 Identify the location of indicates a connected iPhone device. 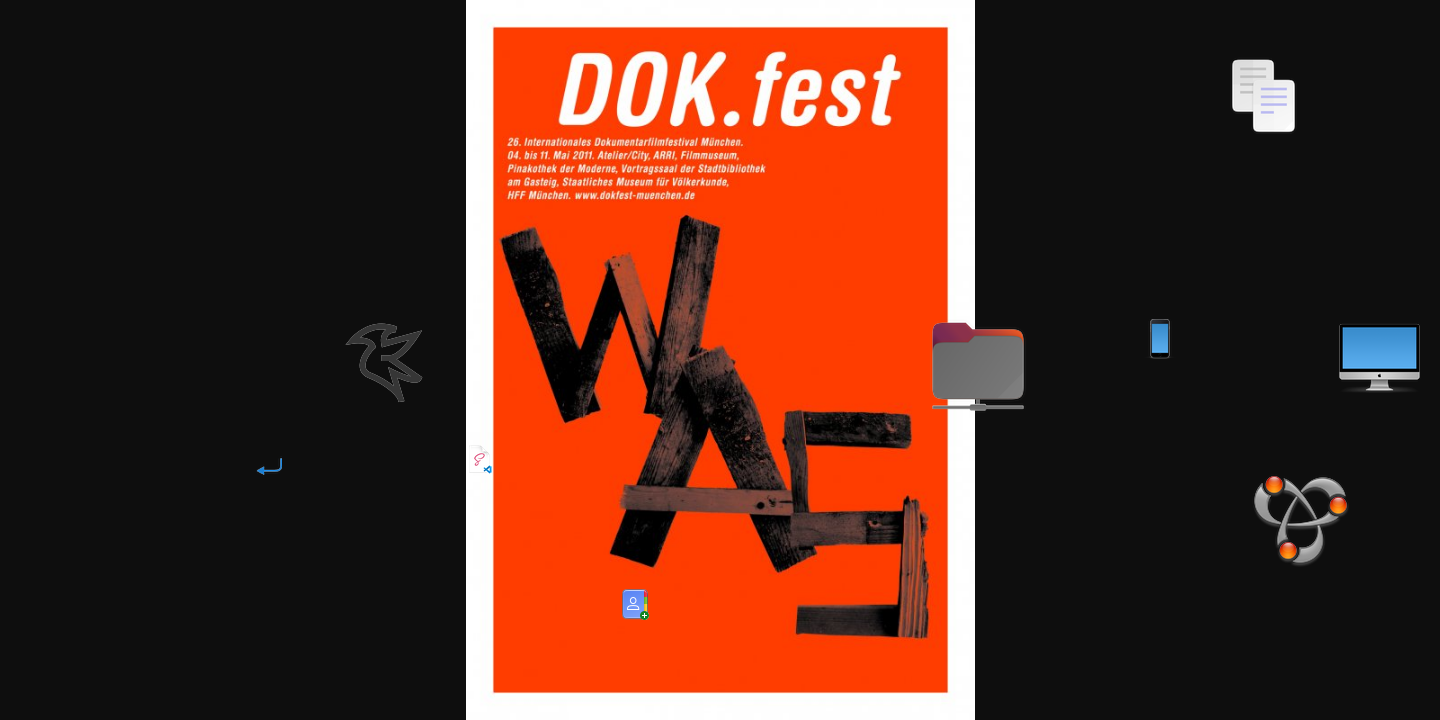
(1160, 339).